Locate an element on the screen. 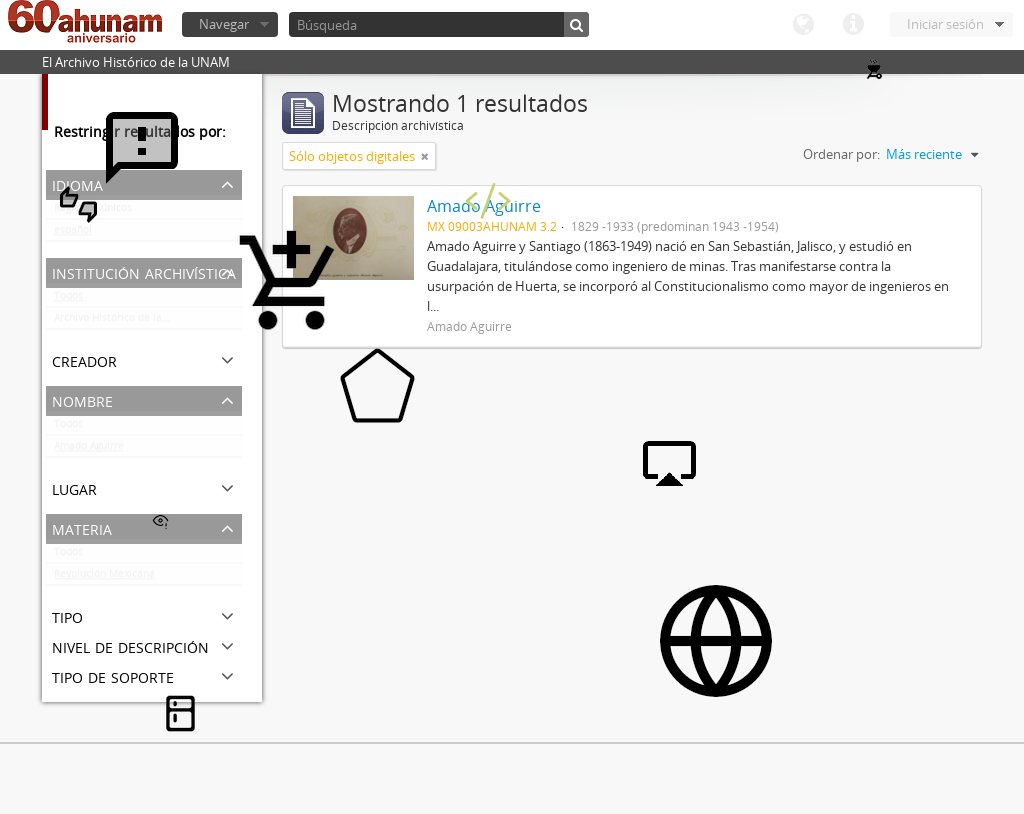 Image resolution: width=1024 pixels, height=814 pixels. access kitchen appliance controls is located at coordinates (180, 713).